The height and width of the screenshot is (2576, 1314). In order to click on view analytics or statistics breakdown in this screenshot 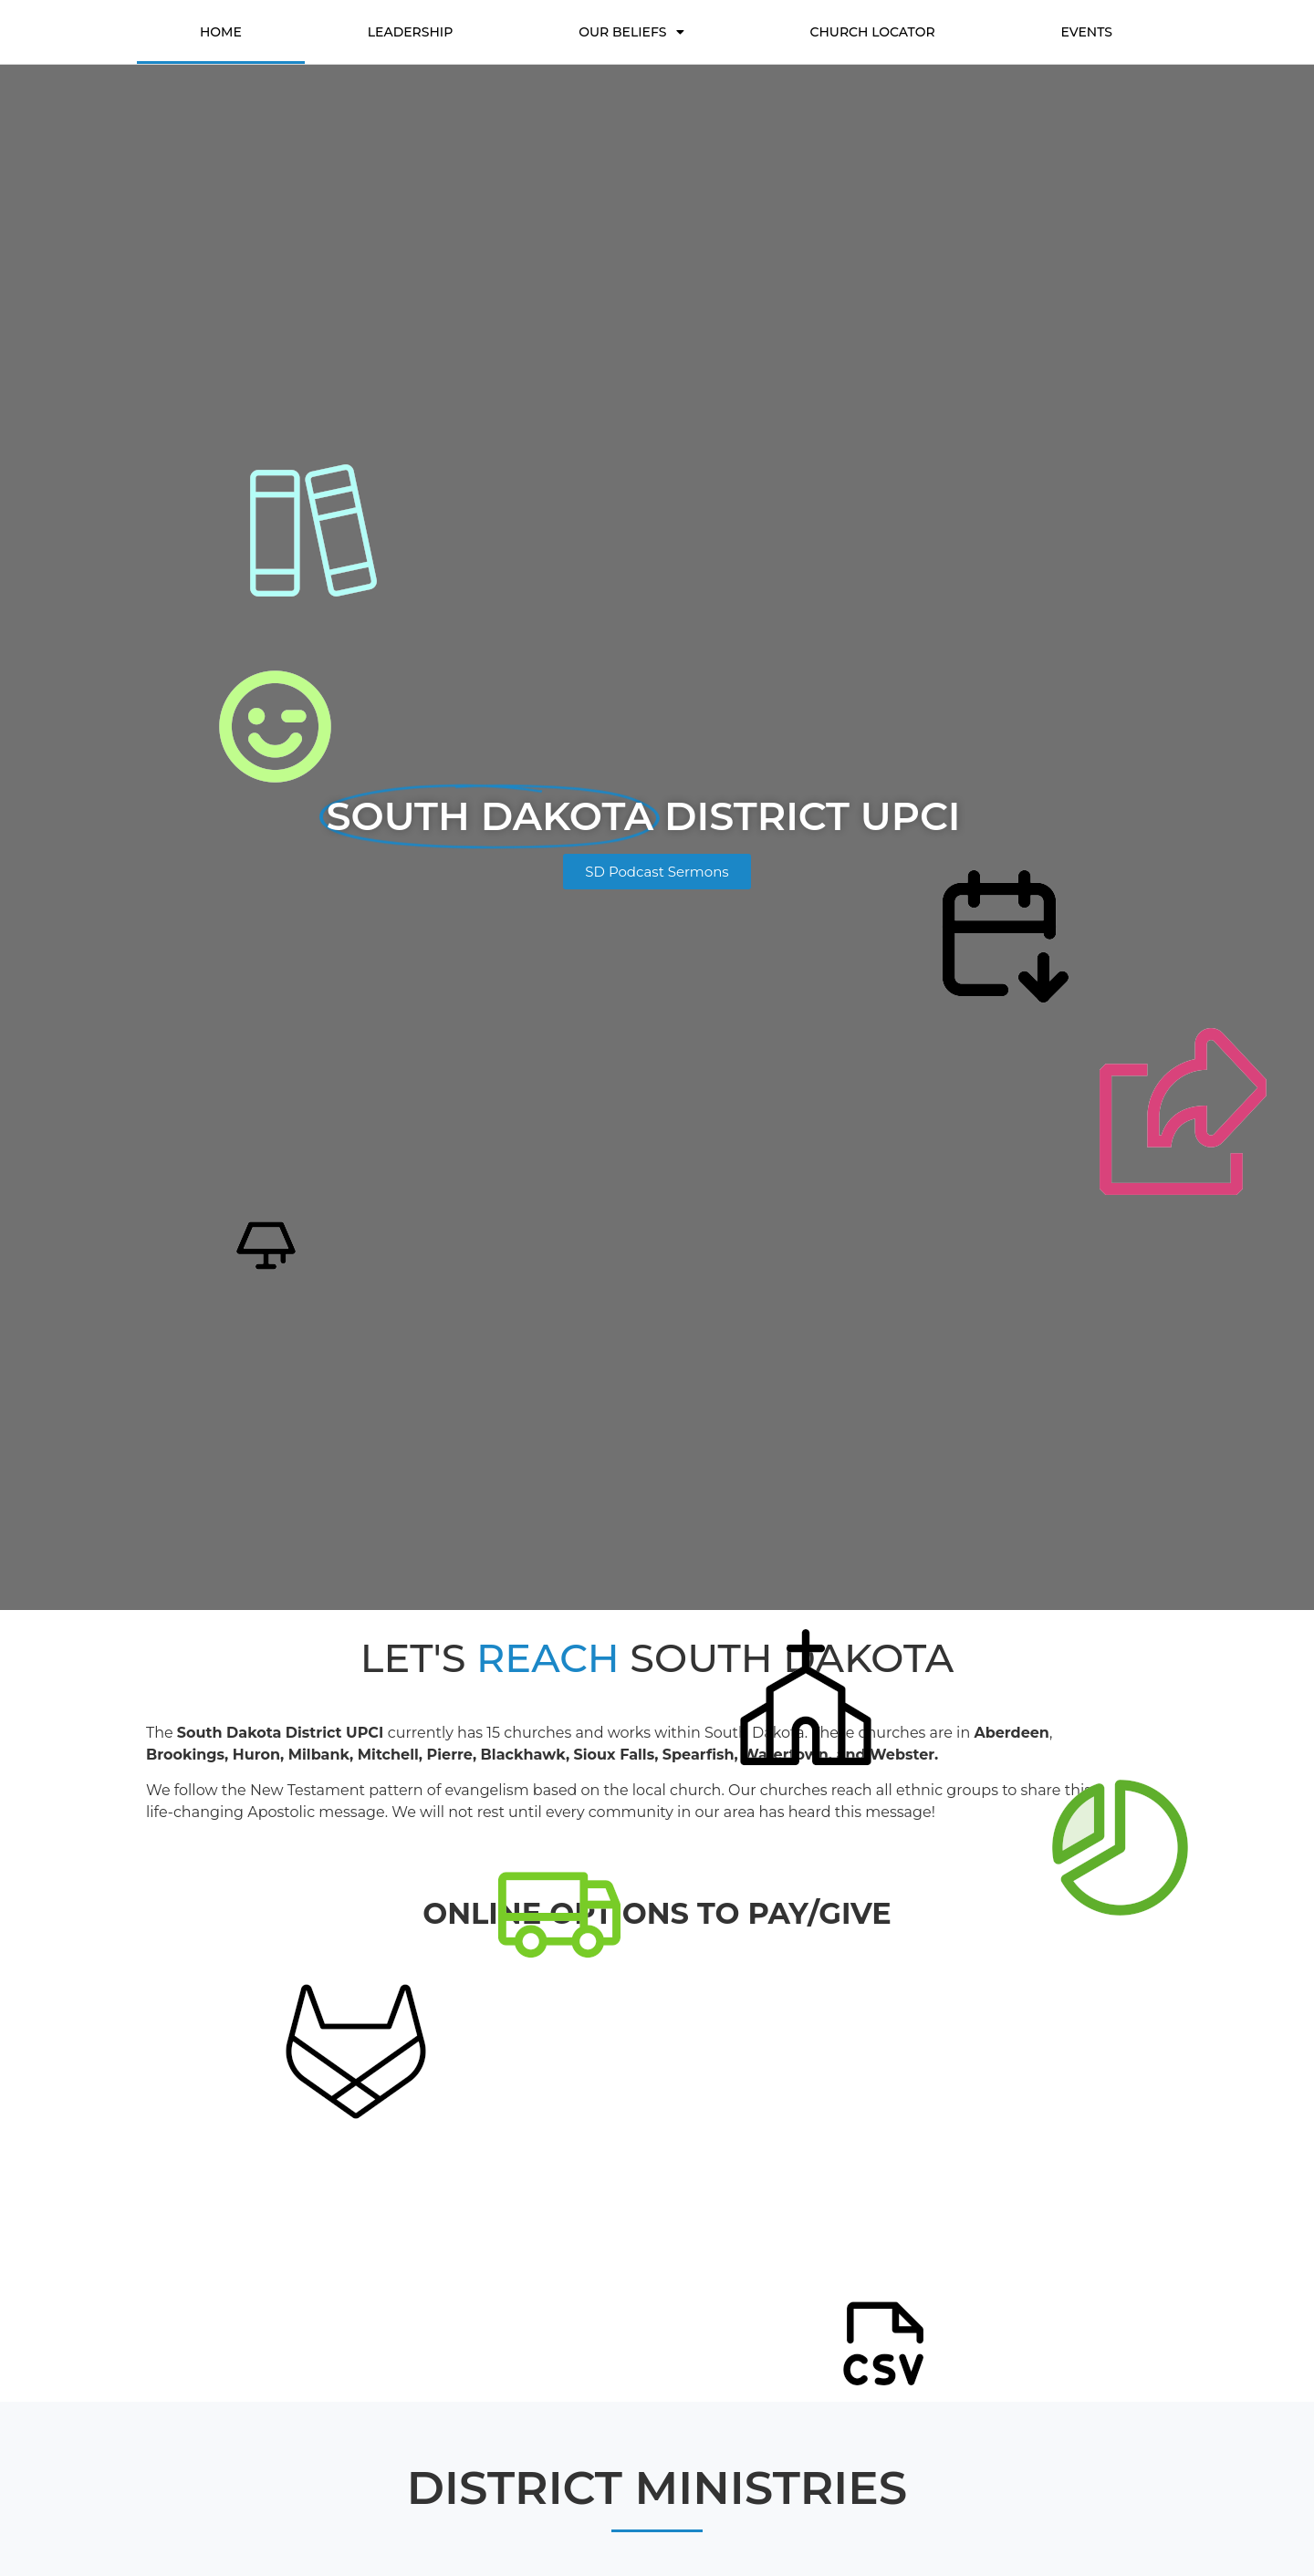, I will do `click(1120, 1847)`.